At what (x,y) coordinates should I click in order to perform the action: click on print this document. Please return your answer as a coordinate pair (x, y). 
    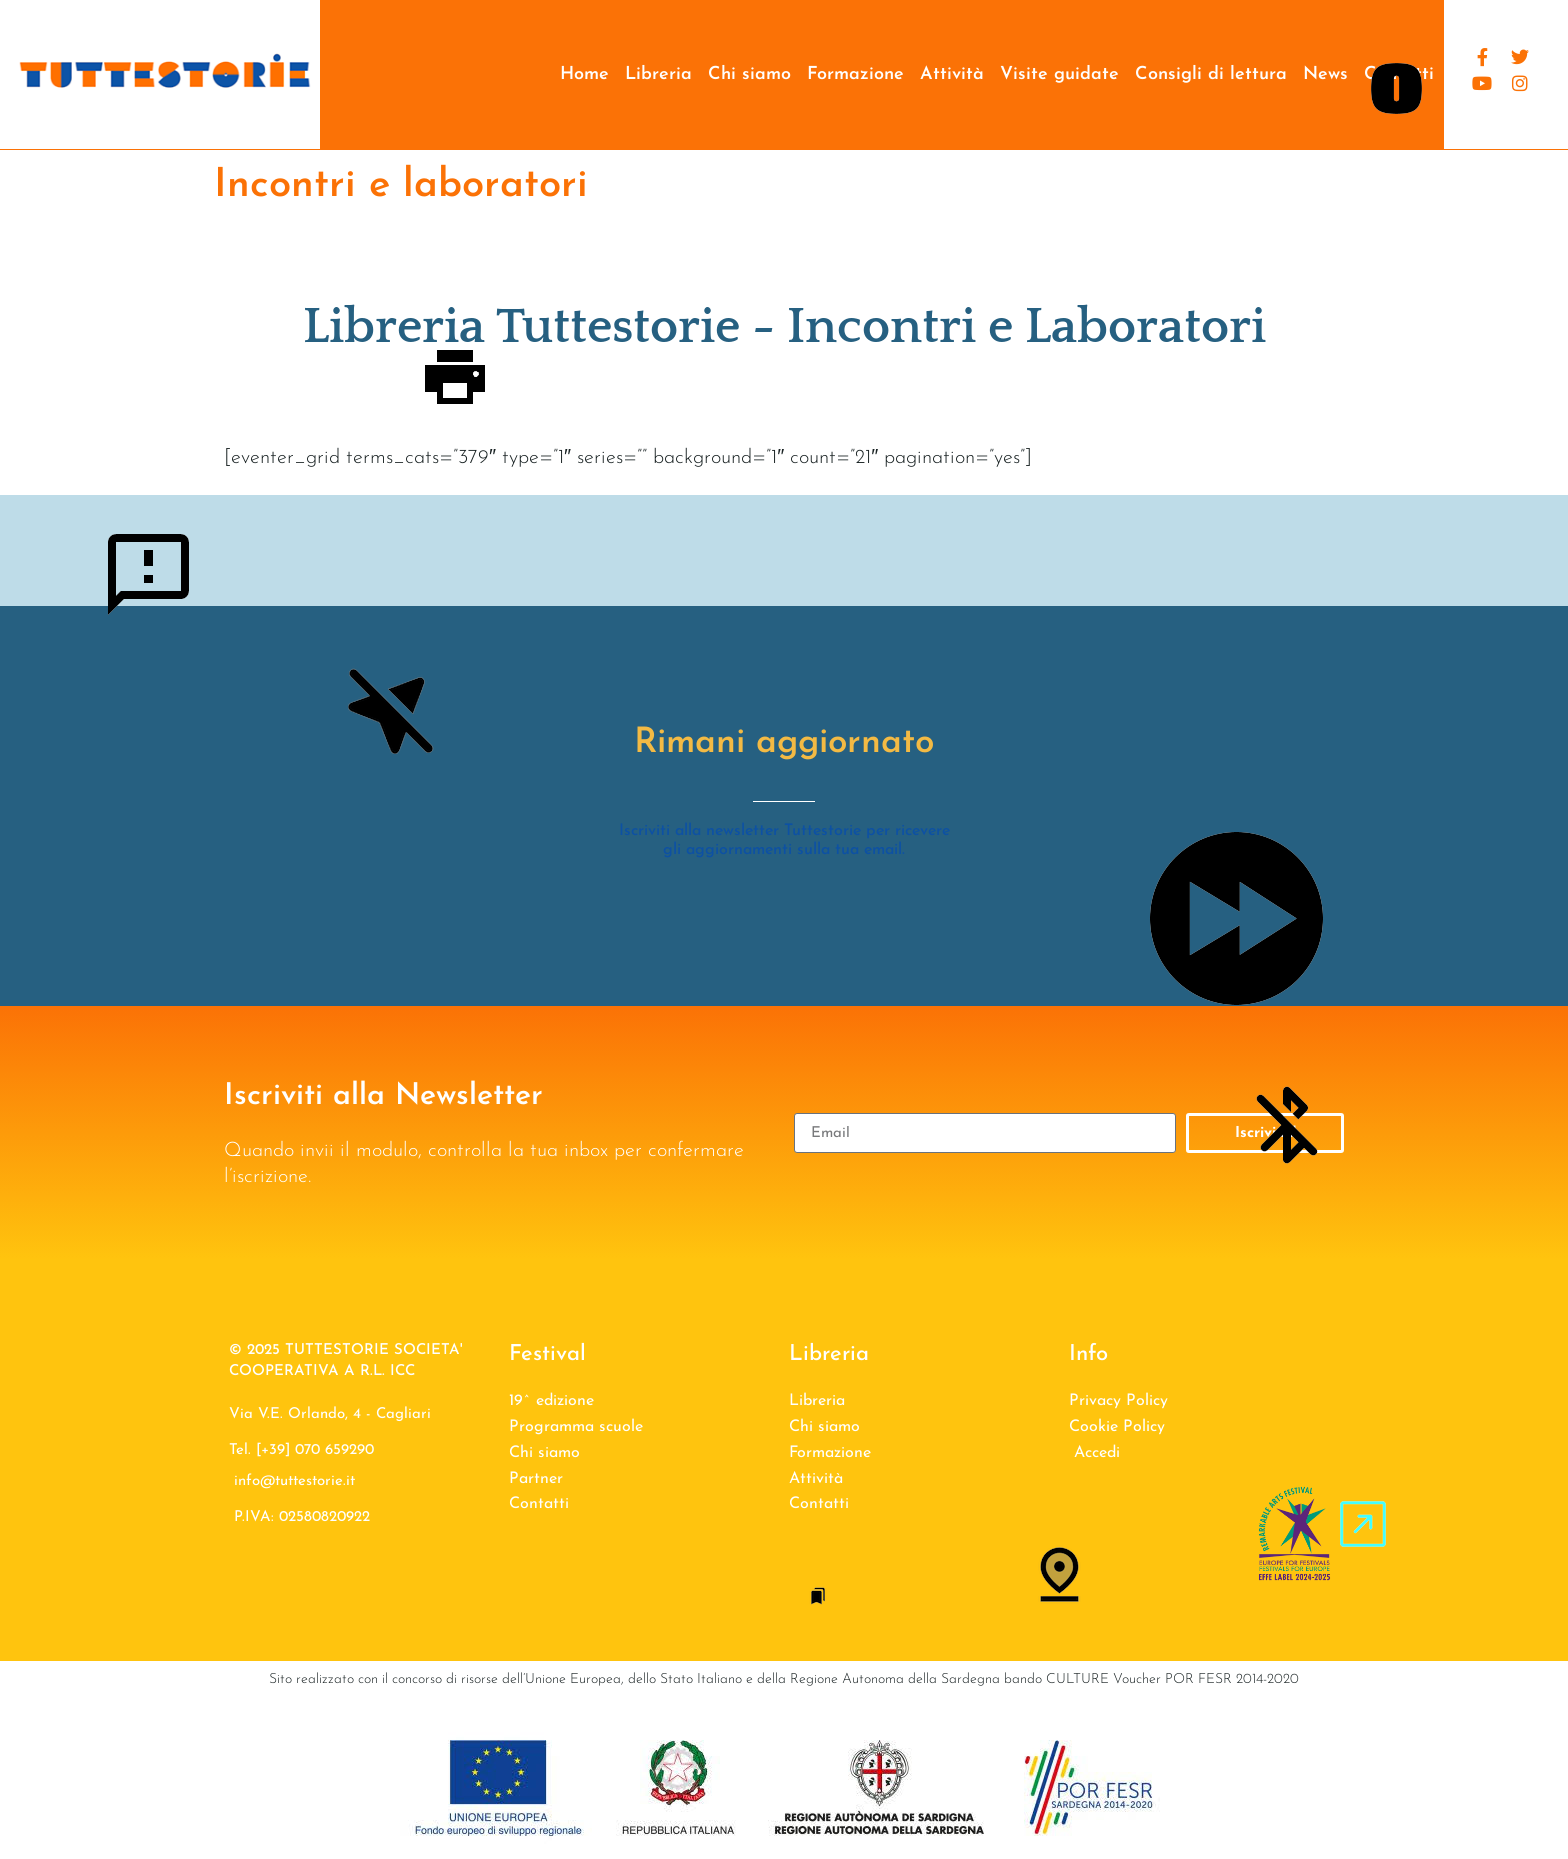
    Looking at the image, I should click on (455, 377).